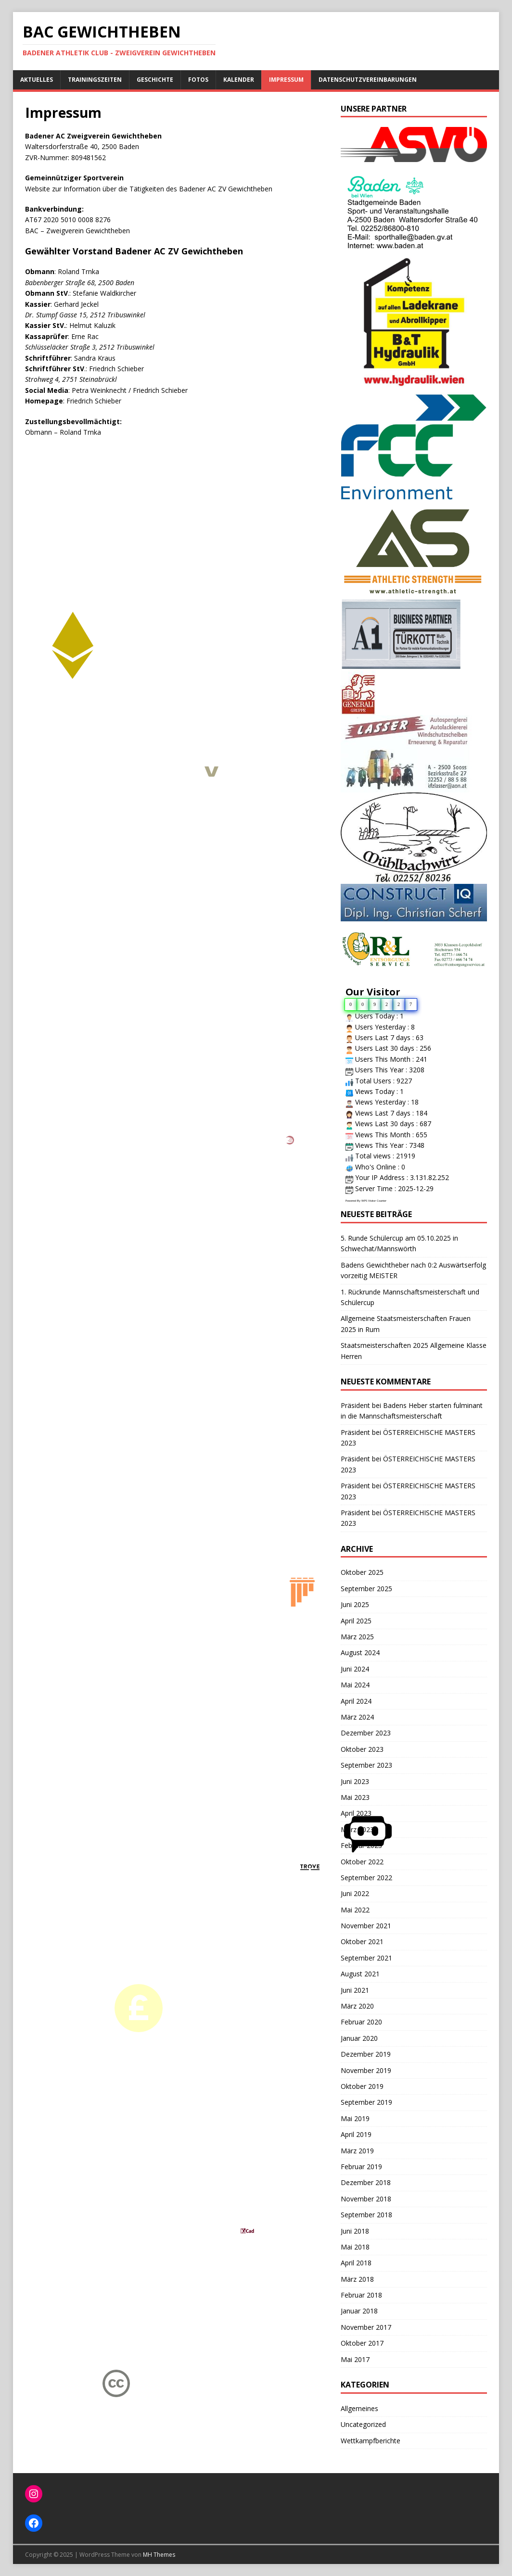 The image size is (512, 2576). I want to click on open the Poe AI chat app, so click(368, 1834).